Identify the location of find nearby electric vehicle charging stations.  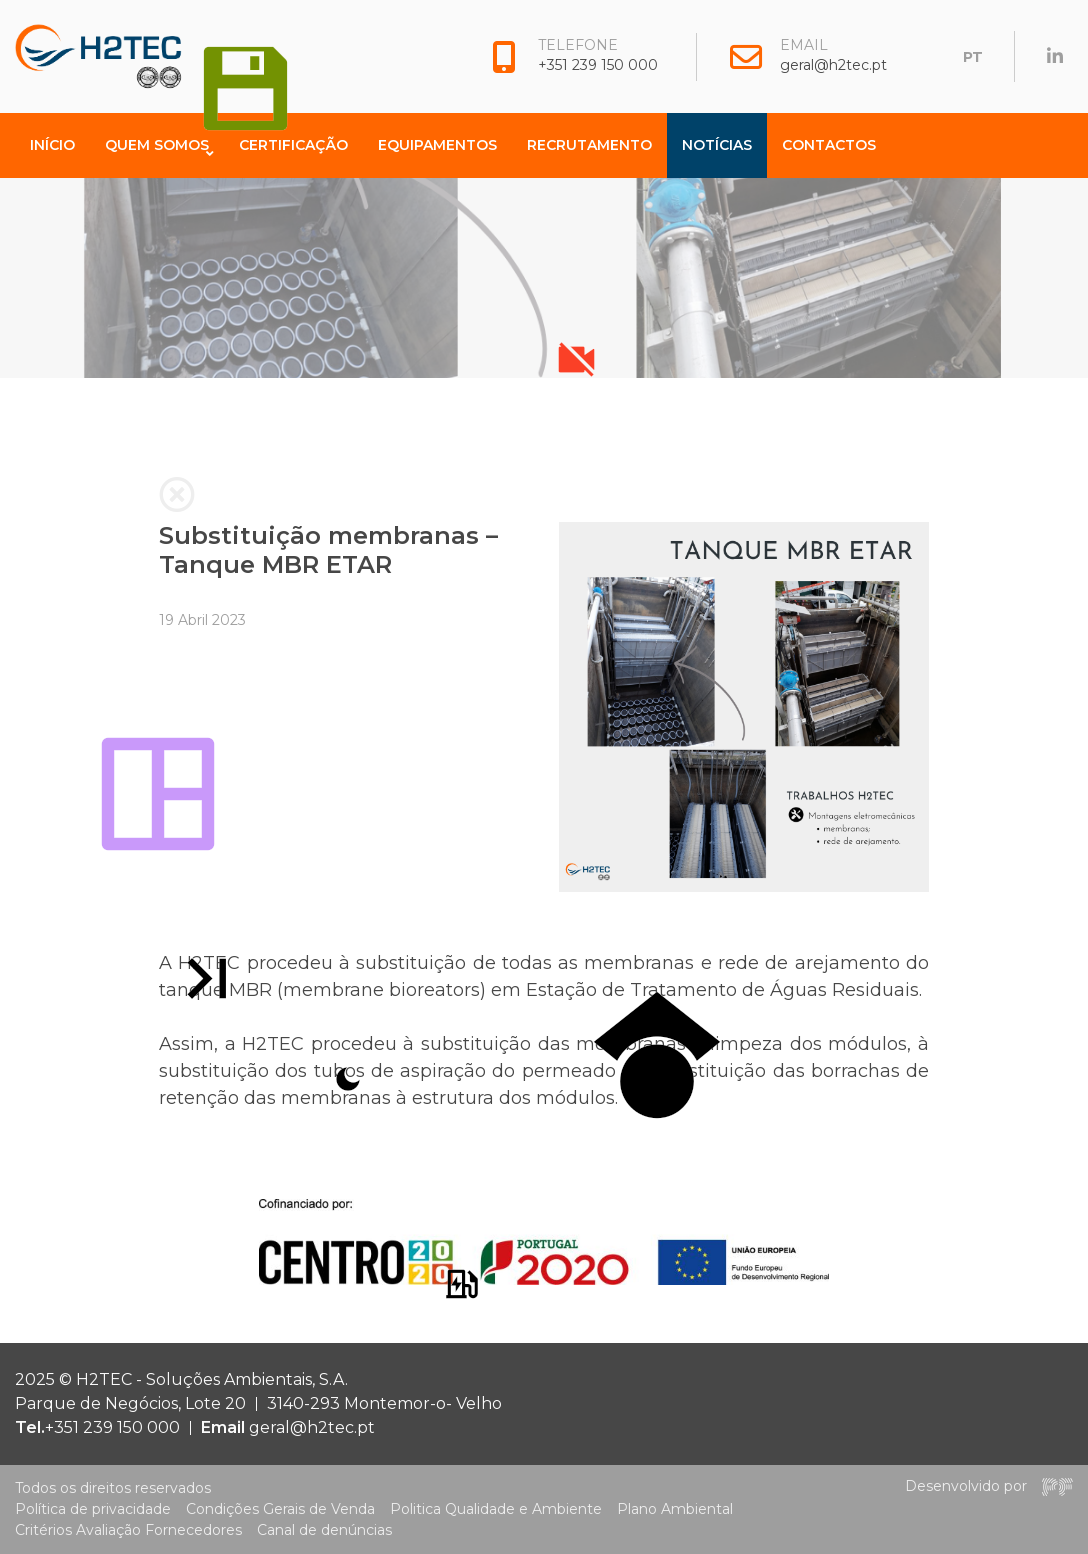
(462, 1284).